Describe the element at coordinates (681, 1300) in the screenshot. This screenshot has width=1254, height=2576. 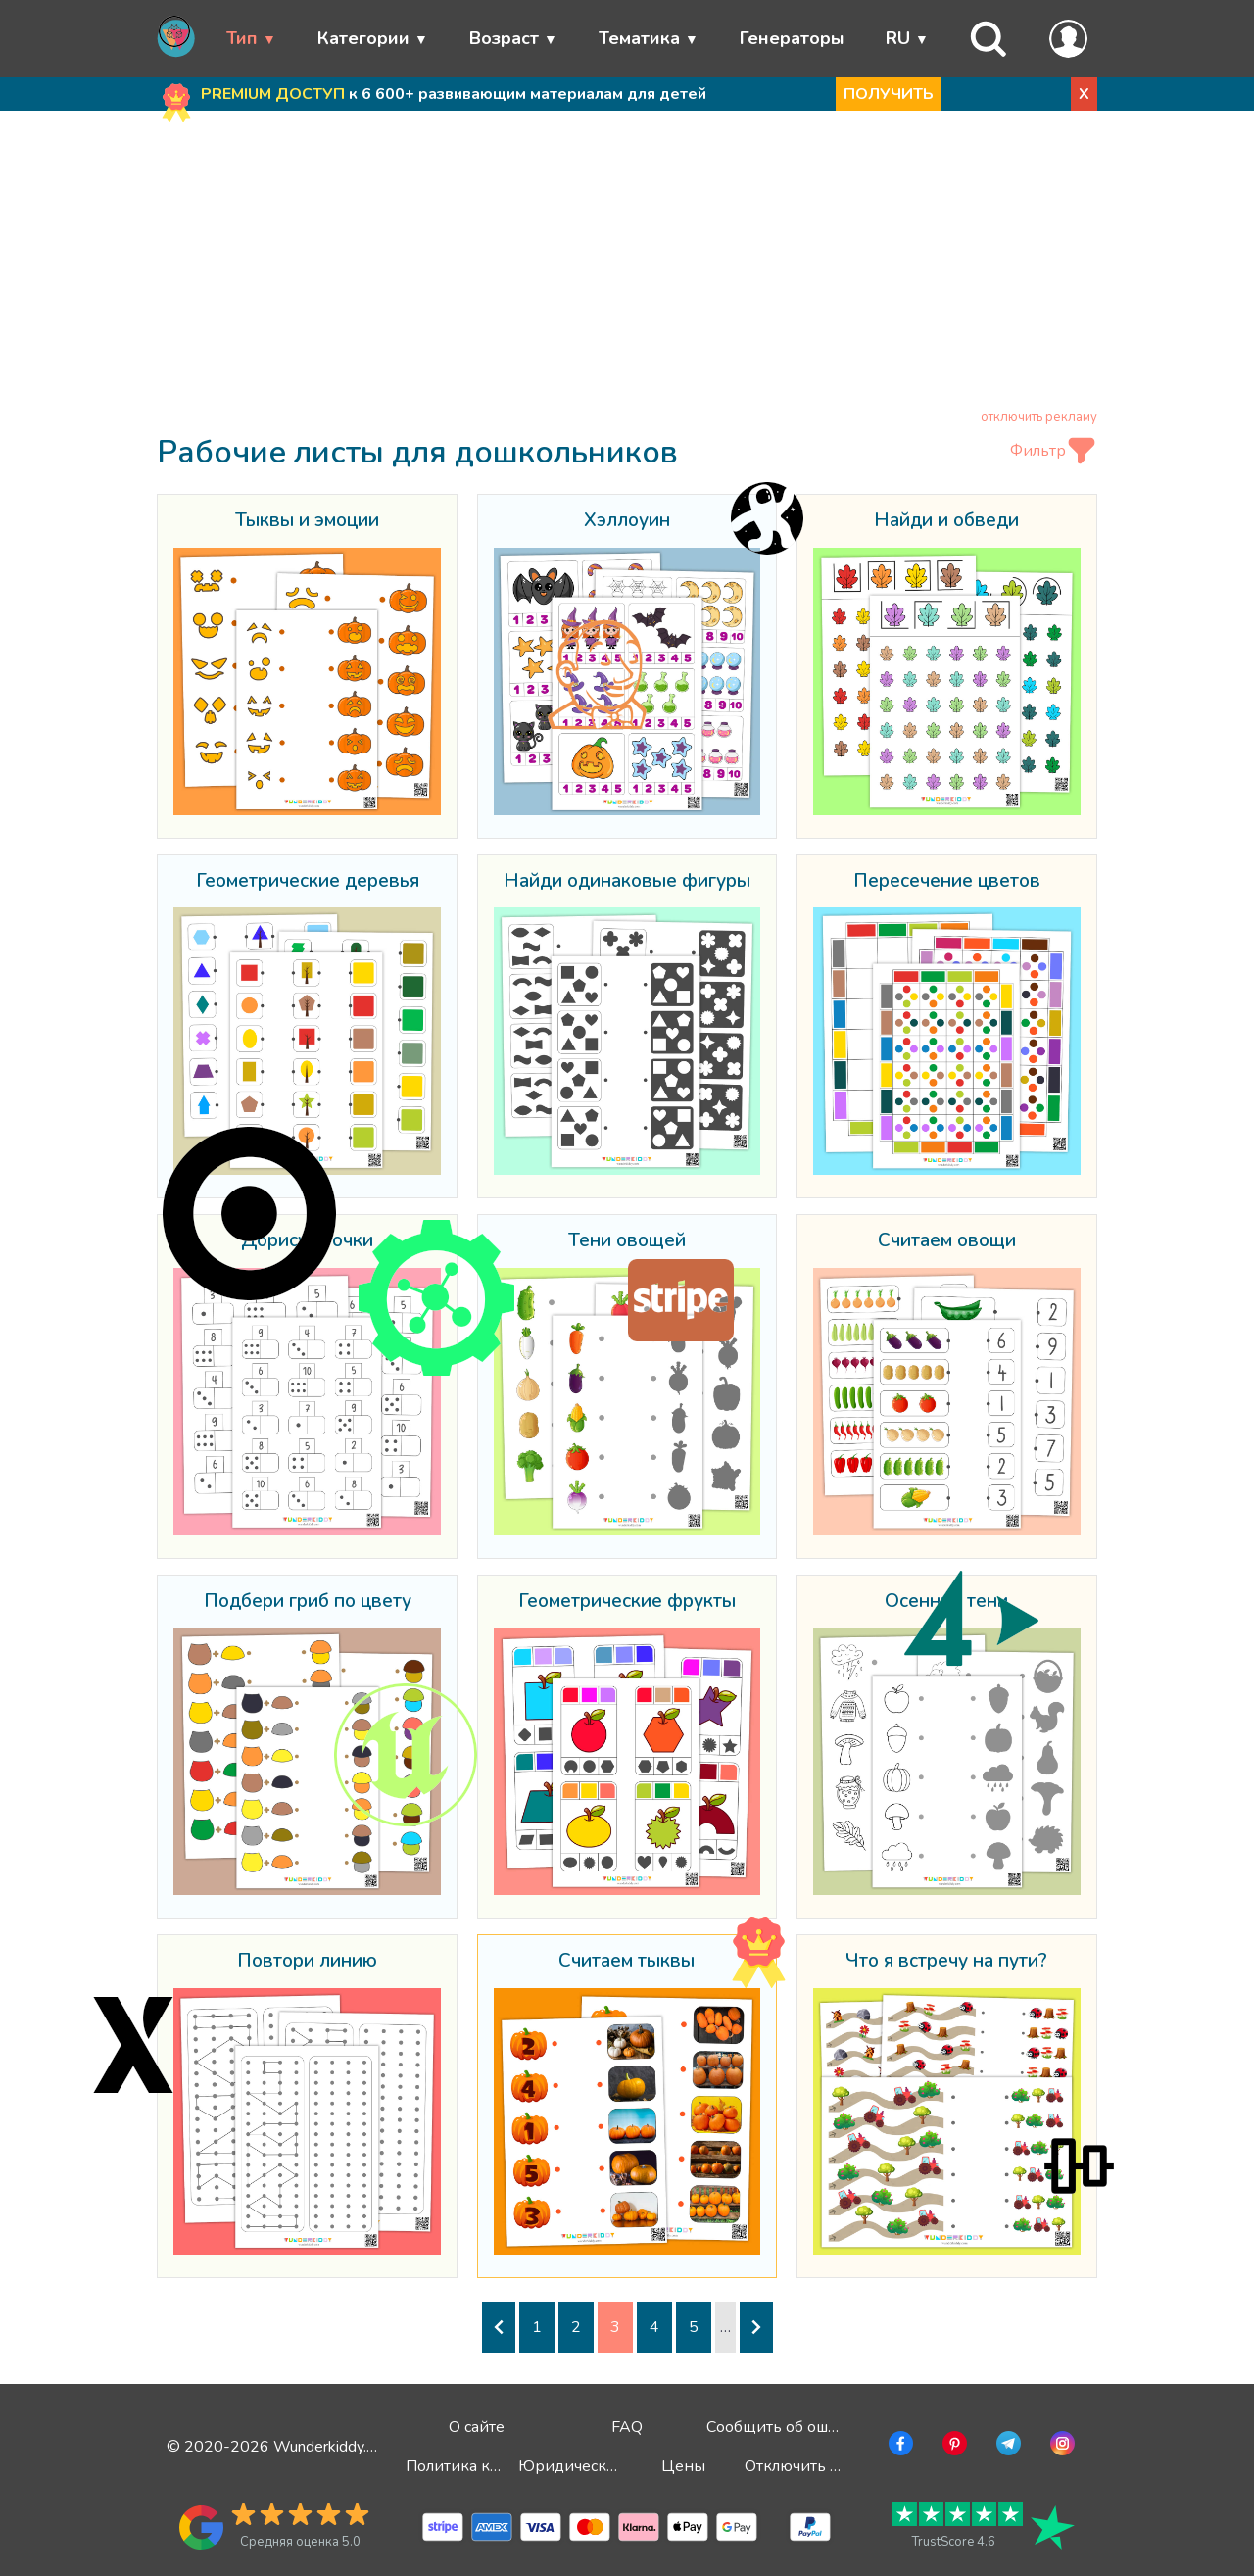
I see `pay with Stripe` at that location.